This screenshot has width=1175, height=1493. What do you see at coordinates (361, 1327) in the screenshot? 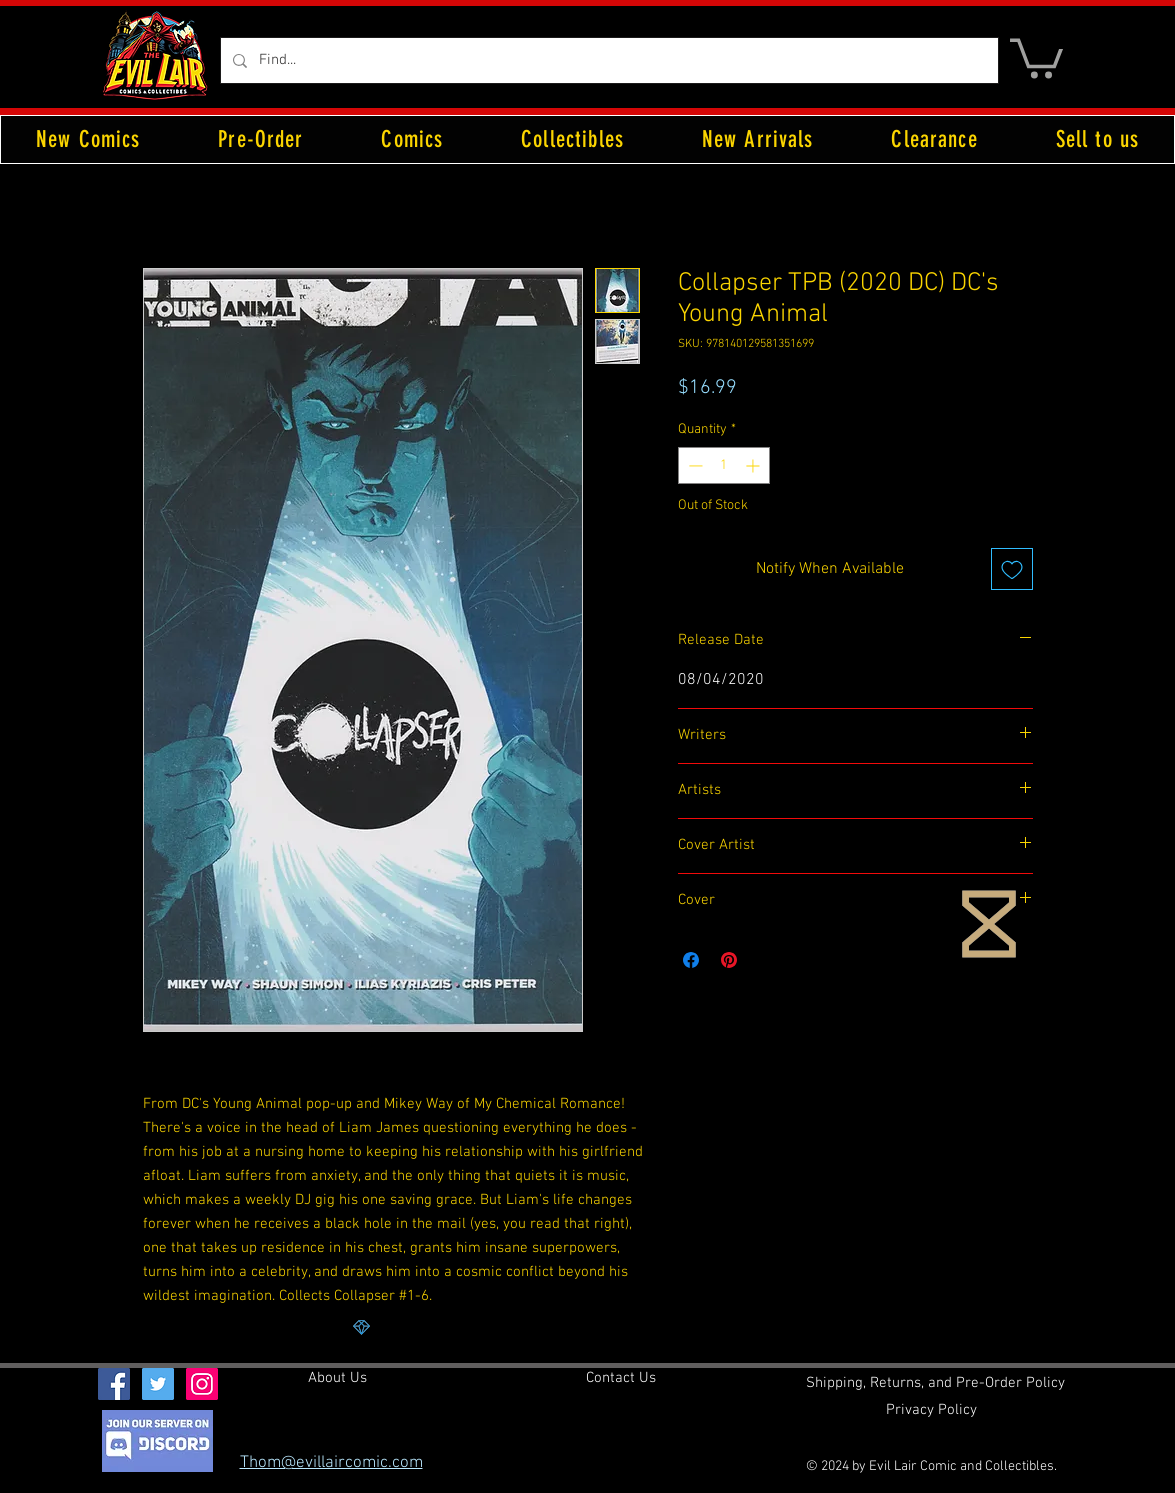
I see `data.ai company logo` at bounding box center [361, 1327].